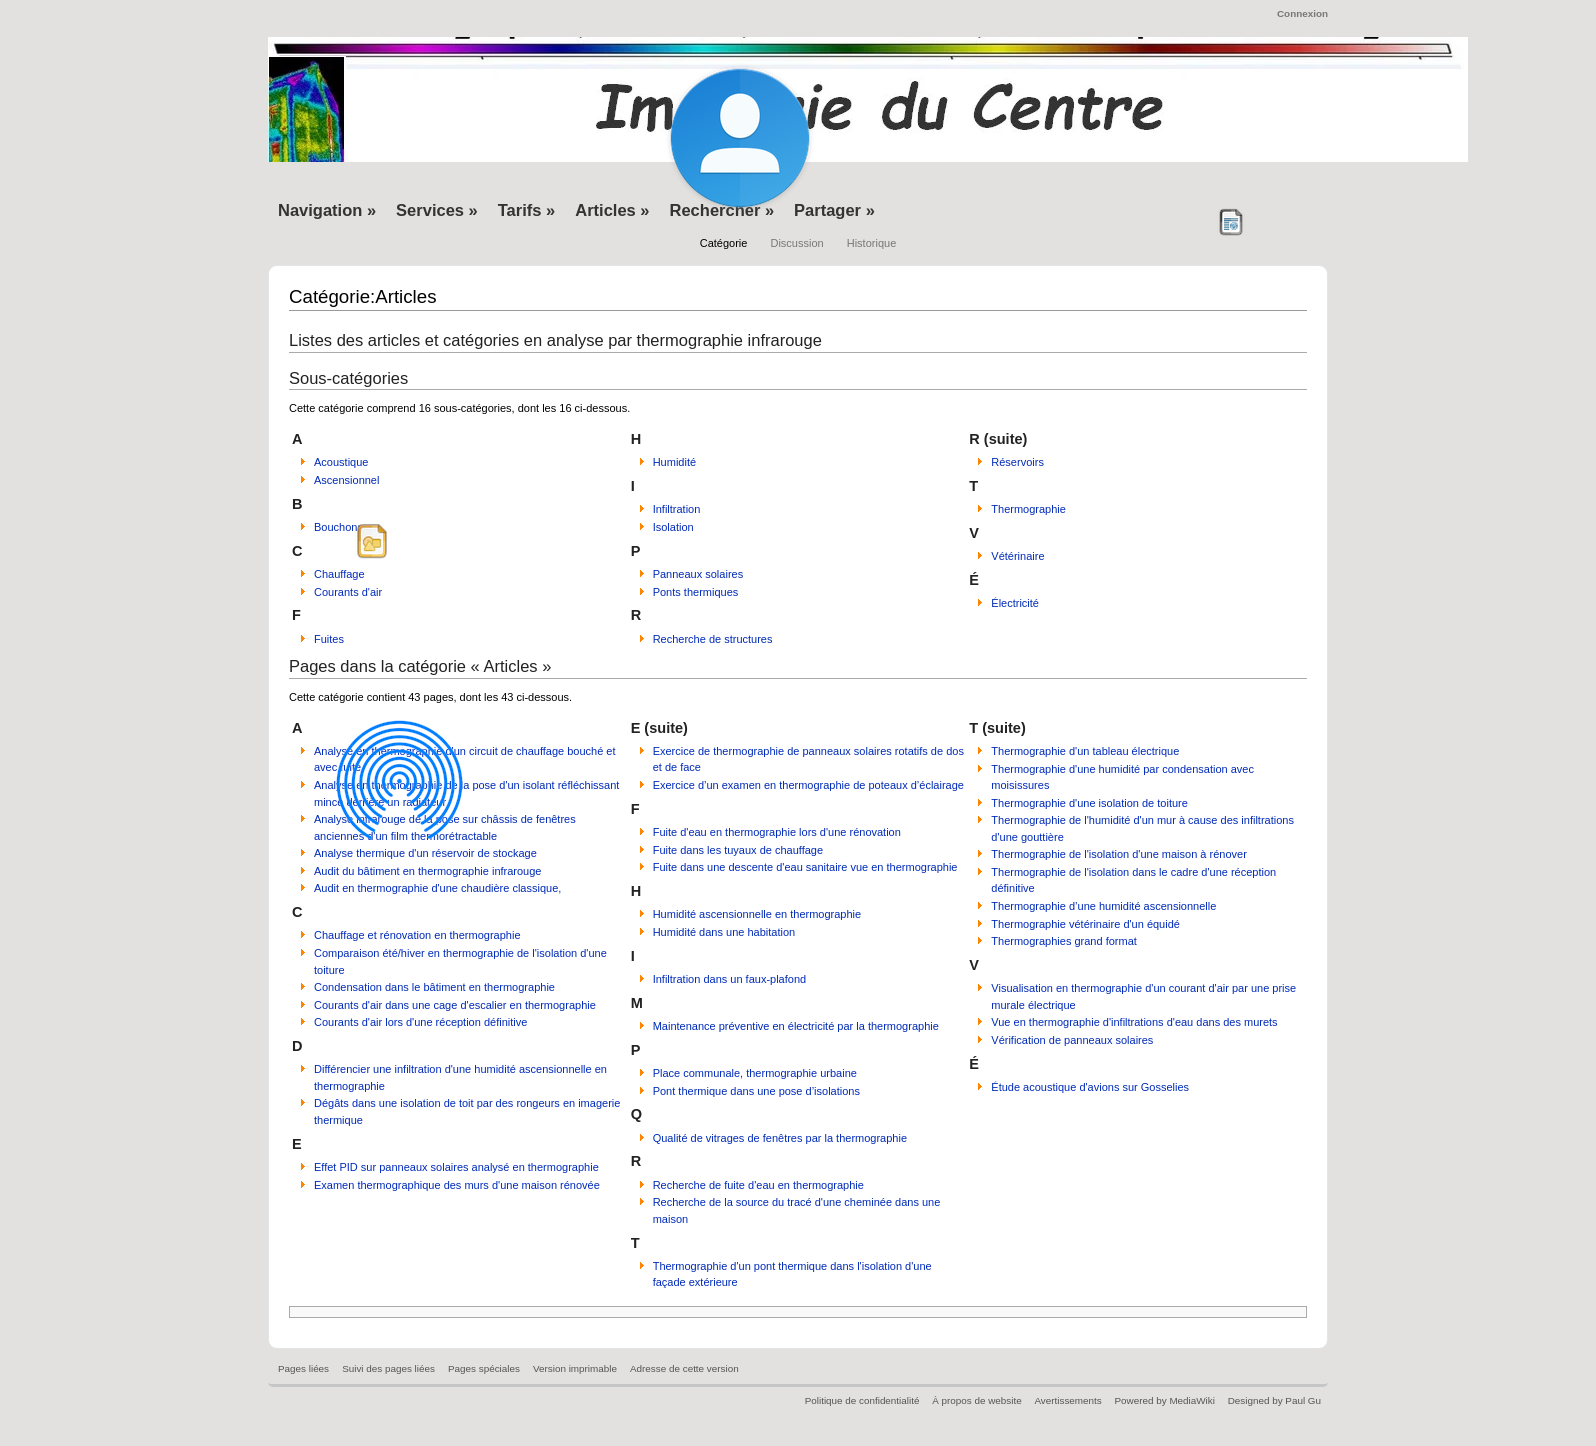  Describe the element at coordinates (1231, 222) in the screenshot. I see `open a libreoffice web document` at that location.